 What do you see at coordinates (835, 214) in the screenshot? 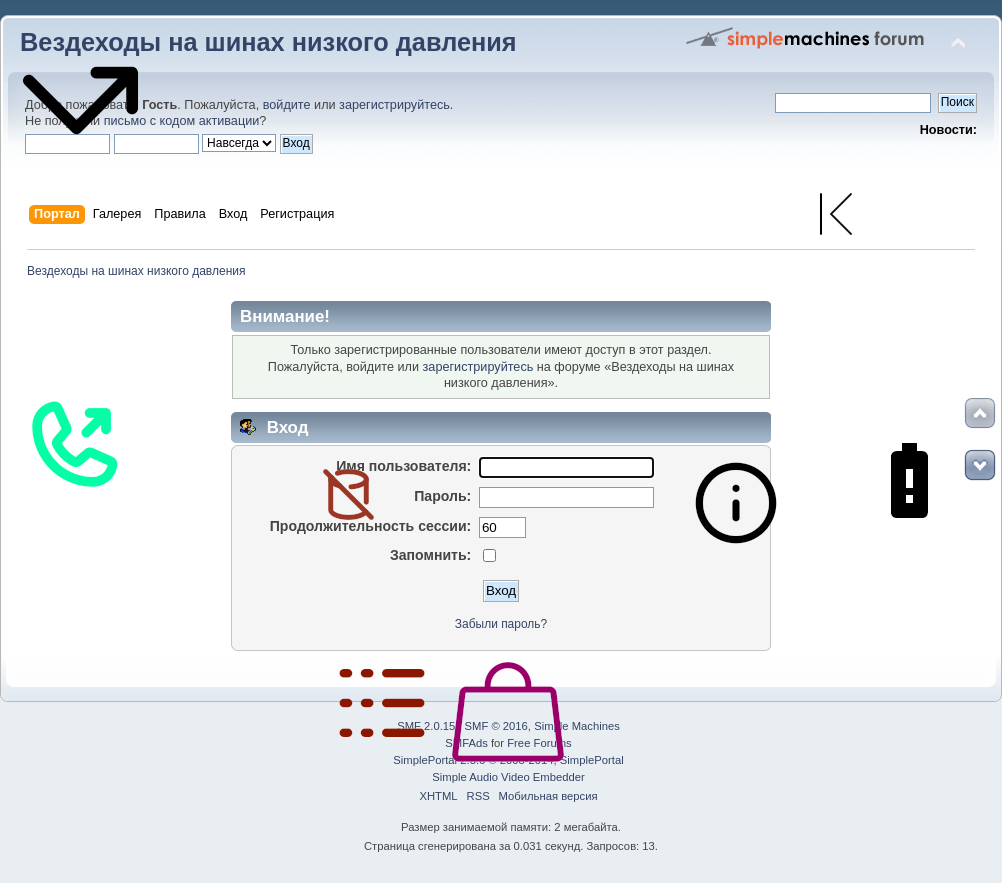
I see `navigate to the beginning or first item` at bounding box center [835, 214].